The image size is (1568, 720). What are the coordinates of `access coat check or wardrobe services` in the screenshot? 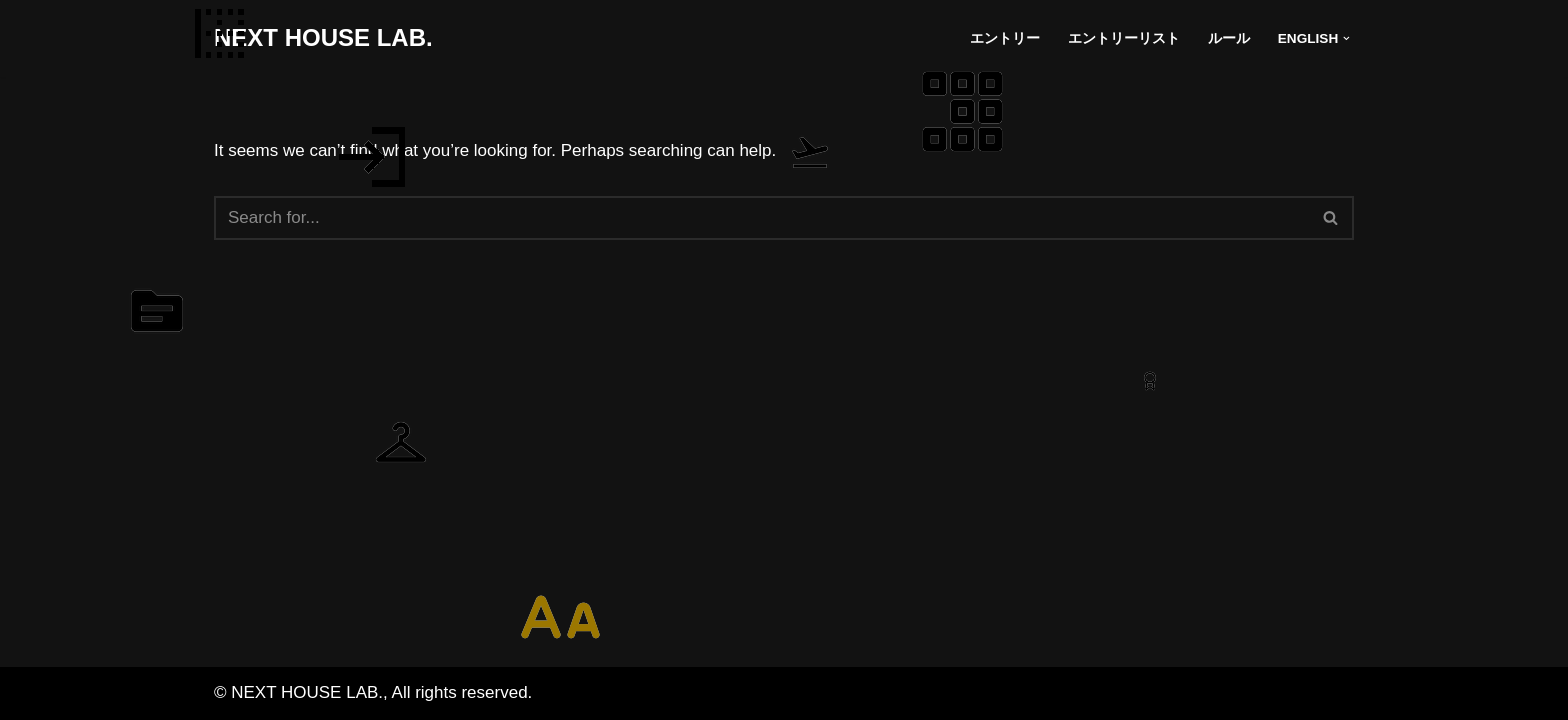 It's located at (401, 442).